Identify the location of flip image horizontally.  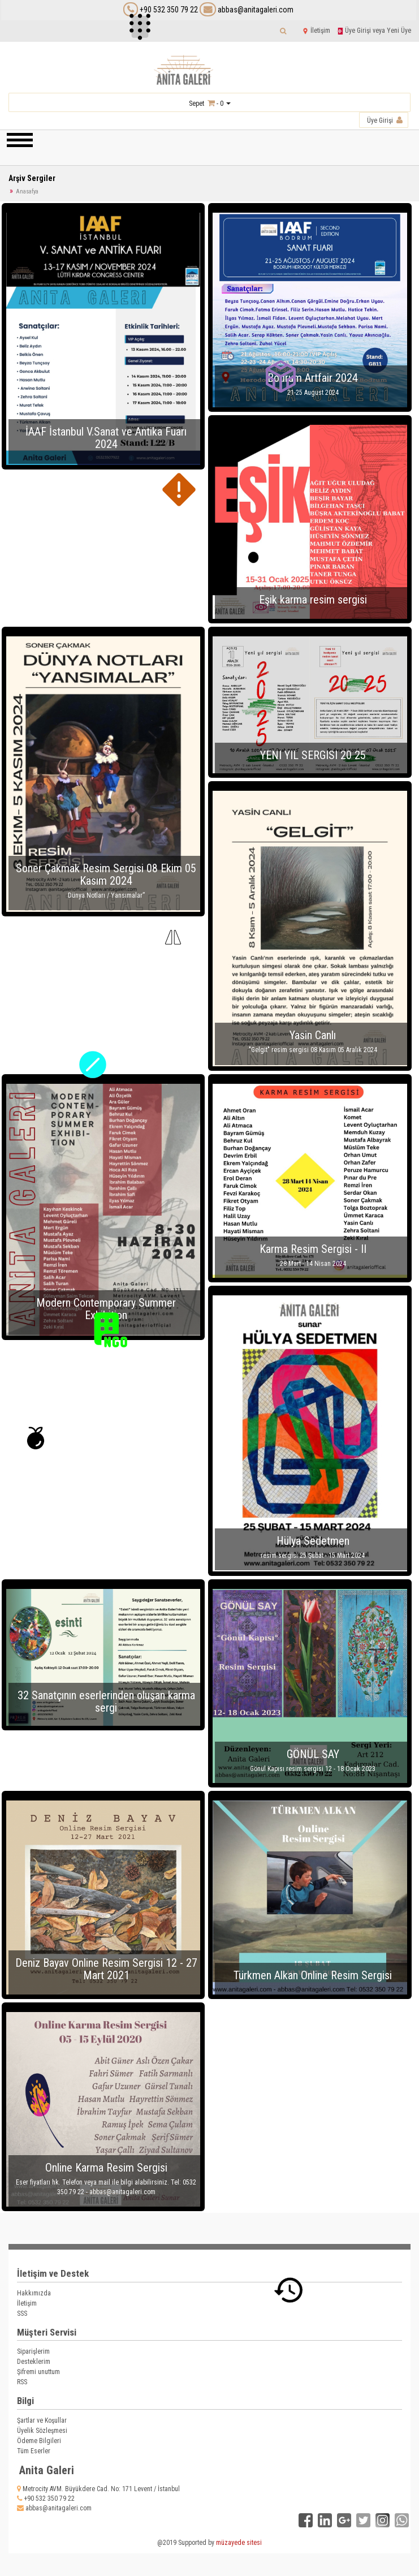
(173, 938).